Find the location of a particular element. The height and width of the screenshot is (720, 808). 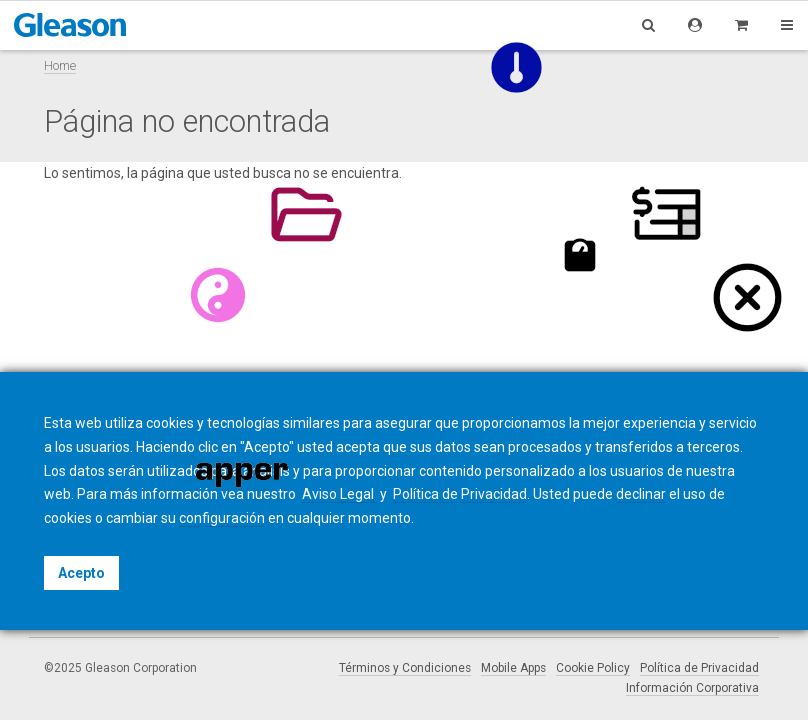

close or dismiss a dialog is located at coordinates (747, 297).